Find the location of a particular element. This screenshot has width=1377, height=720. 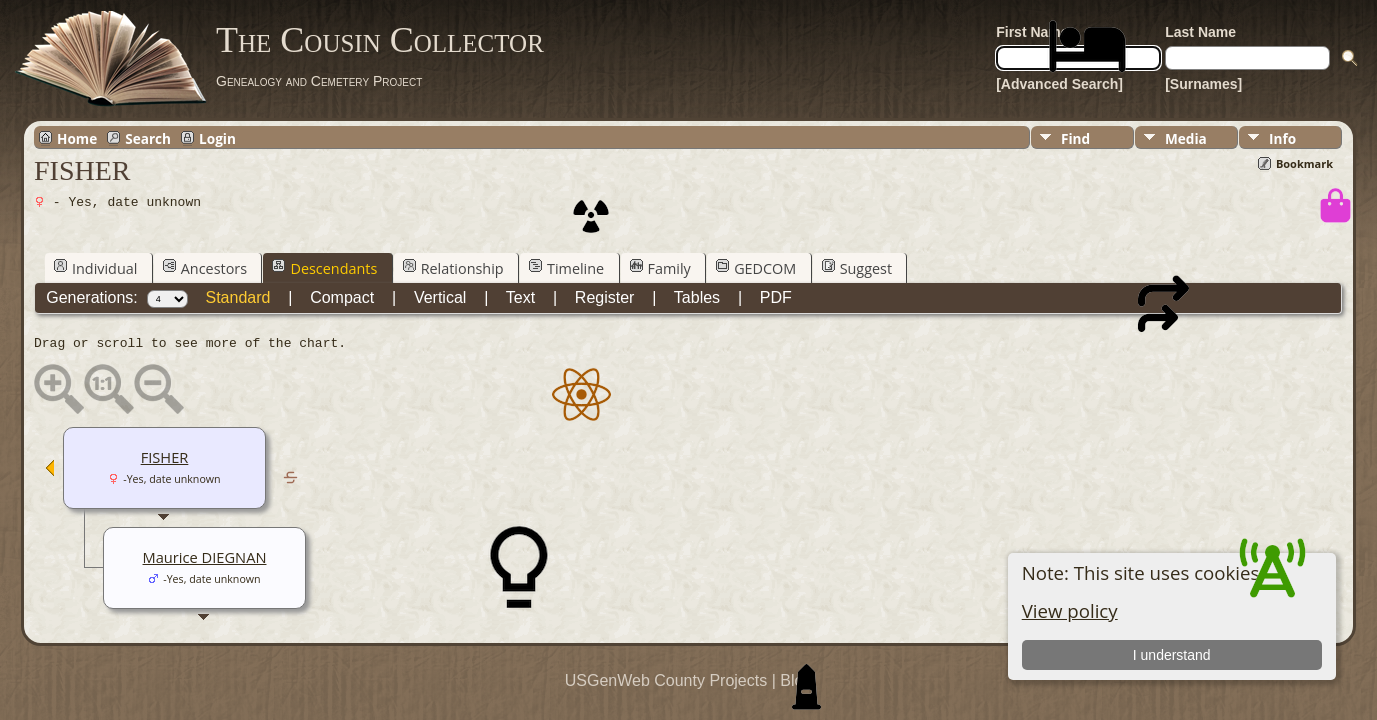

indicates cellular network or mobile signal status is located at coordinates (1272, 567).